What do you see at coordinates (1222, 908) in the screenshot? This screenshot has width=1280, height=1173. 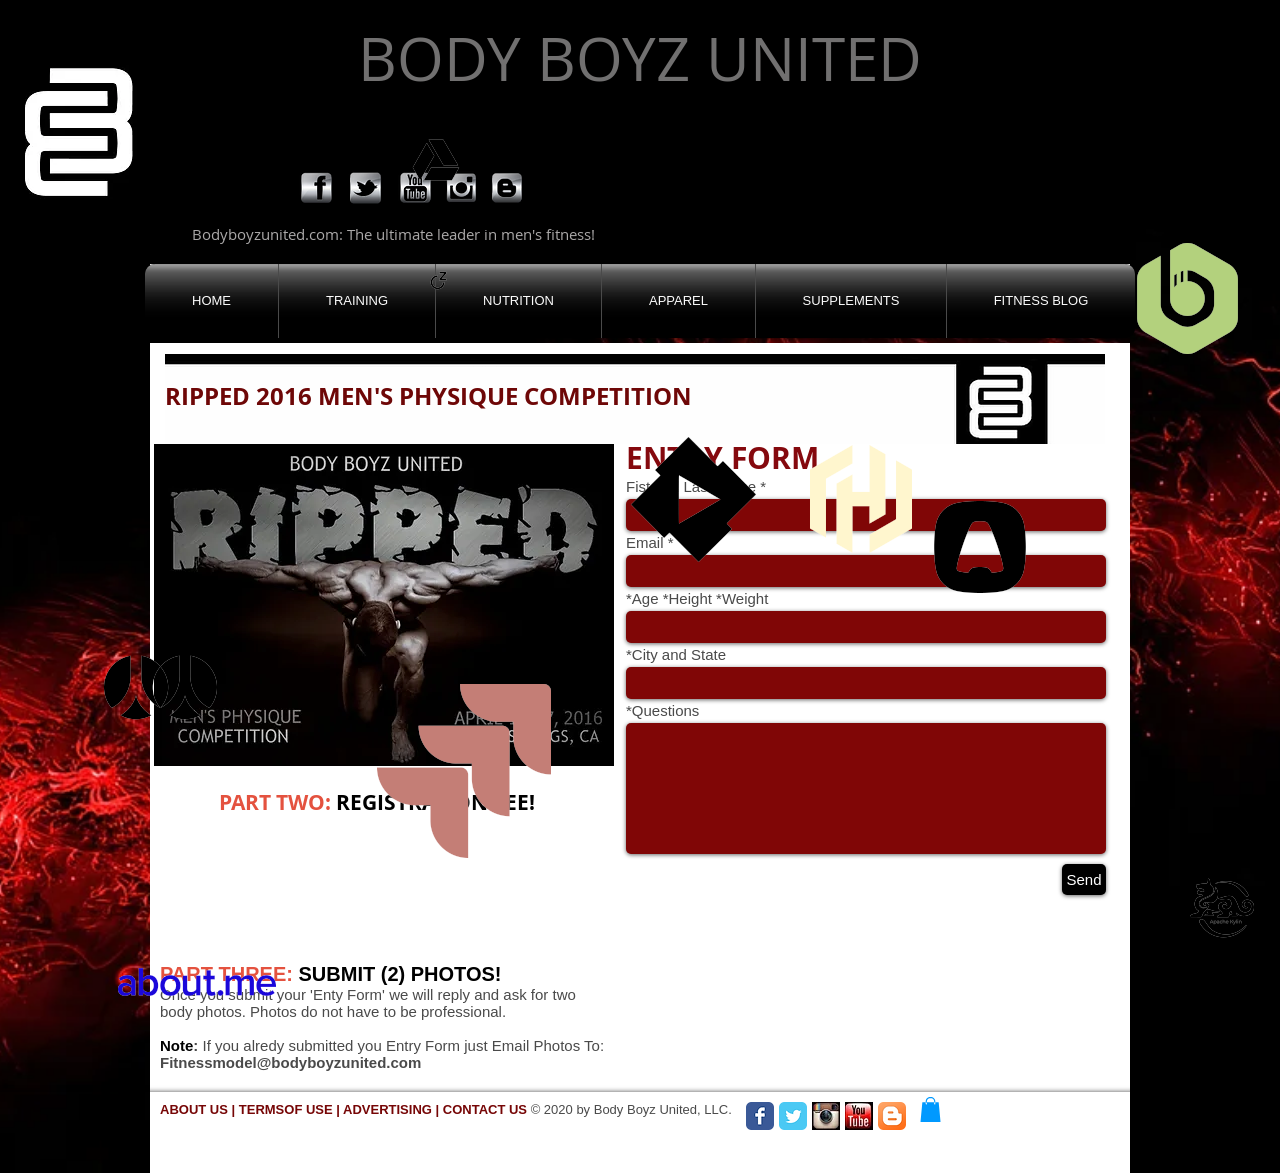 I see `Apache Kylin project logo` at bounding box center [1222, 908].